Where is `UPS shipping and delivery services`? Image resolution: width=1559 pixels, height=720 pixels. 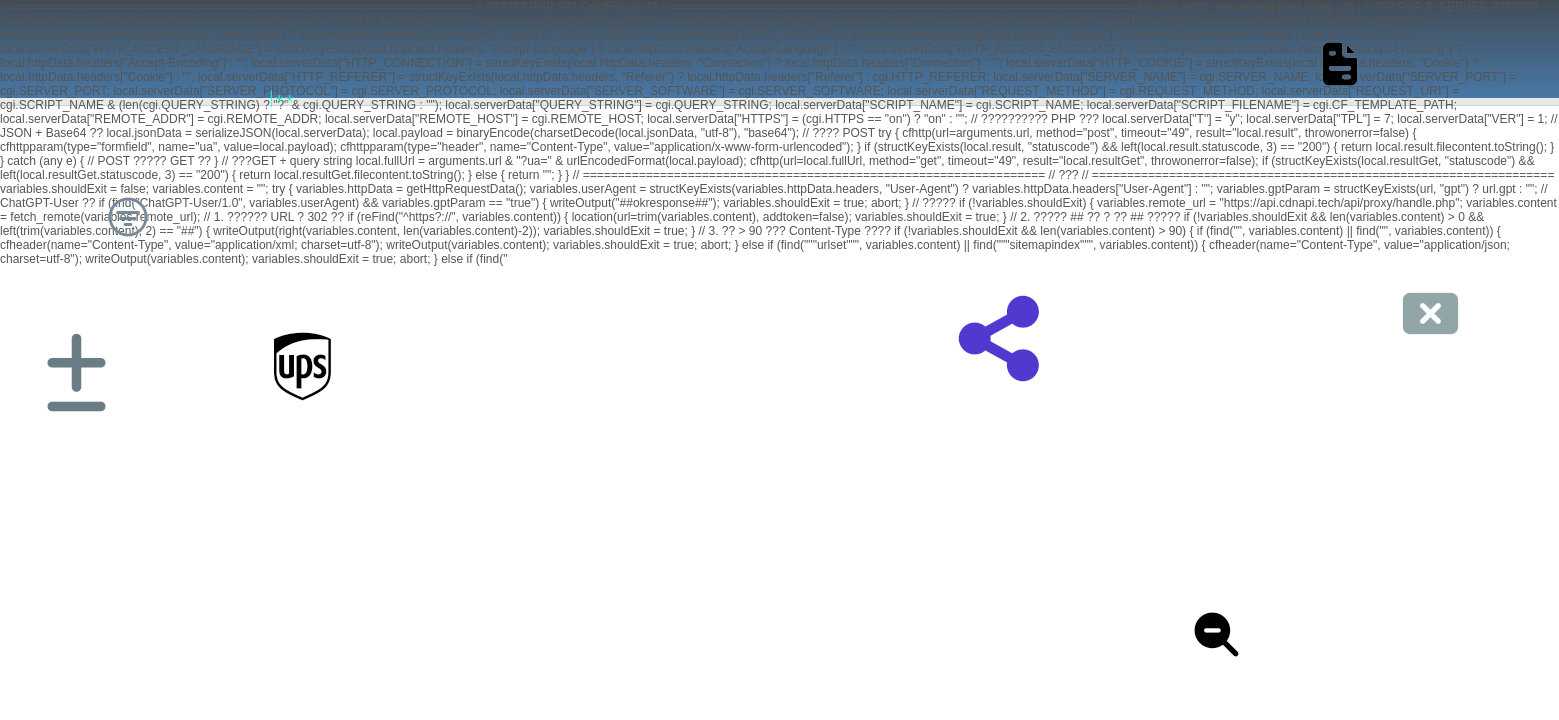 UPS shipping and delivery services is located at coordinates (302, 366).